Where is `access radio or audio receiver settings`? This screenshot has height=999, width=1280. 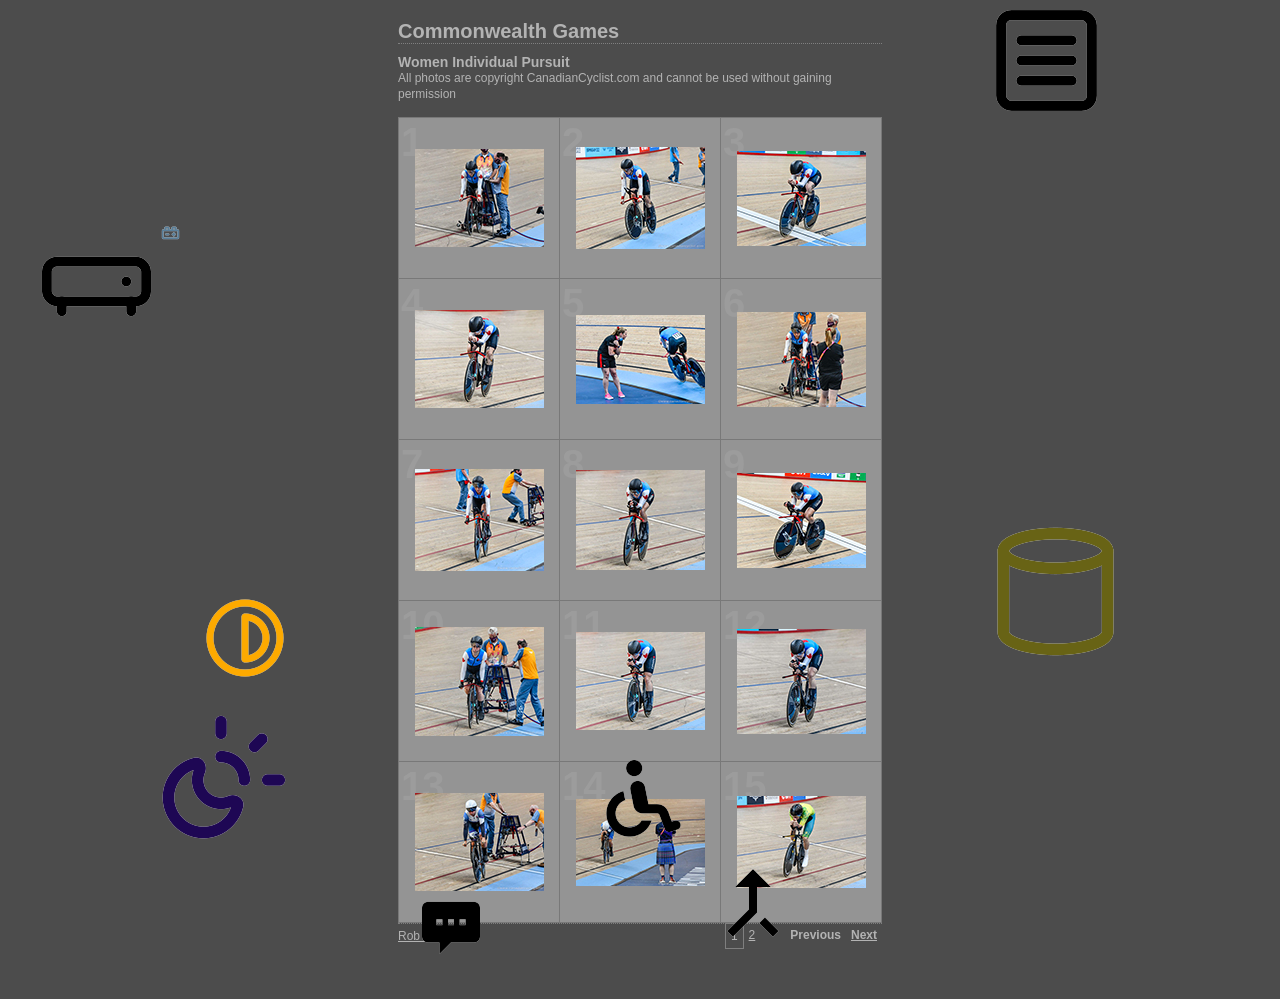
access radio or audio receiver settings is located at coordinates (96, 281).